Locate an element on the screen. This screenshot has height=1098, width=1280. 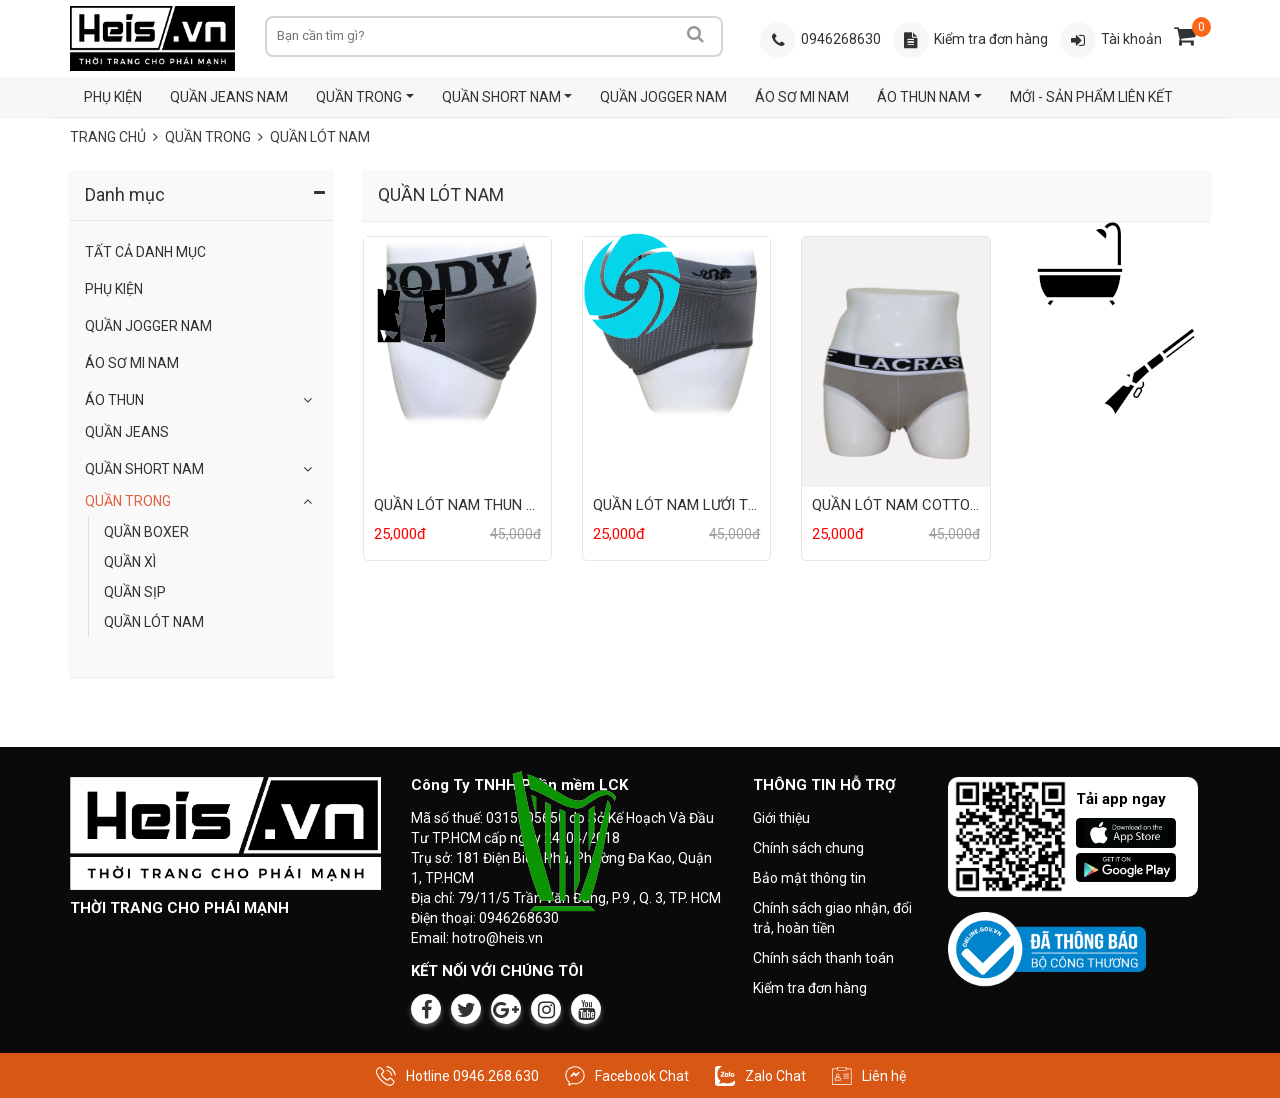
indicates a dangerous terrain or obstacle ahead is located at coordinates (411, 308).